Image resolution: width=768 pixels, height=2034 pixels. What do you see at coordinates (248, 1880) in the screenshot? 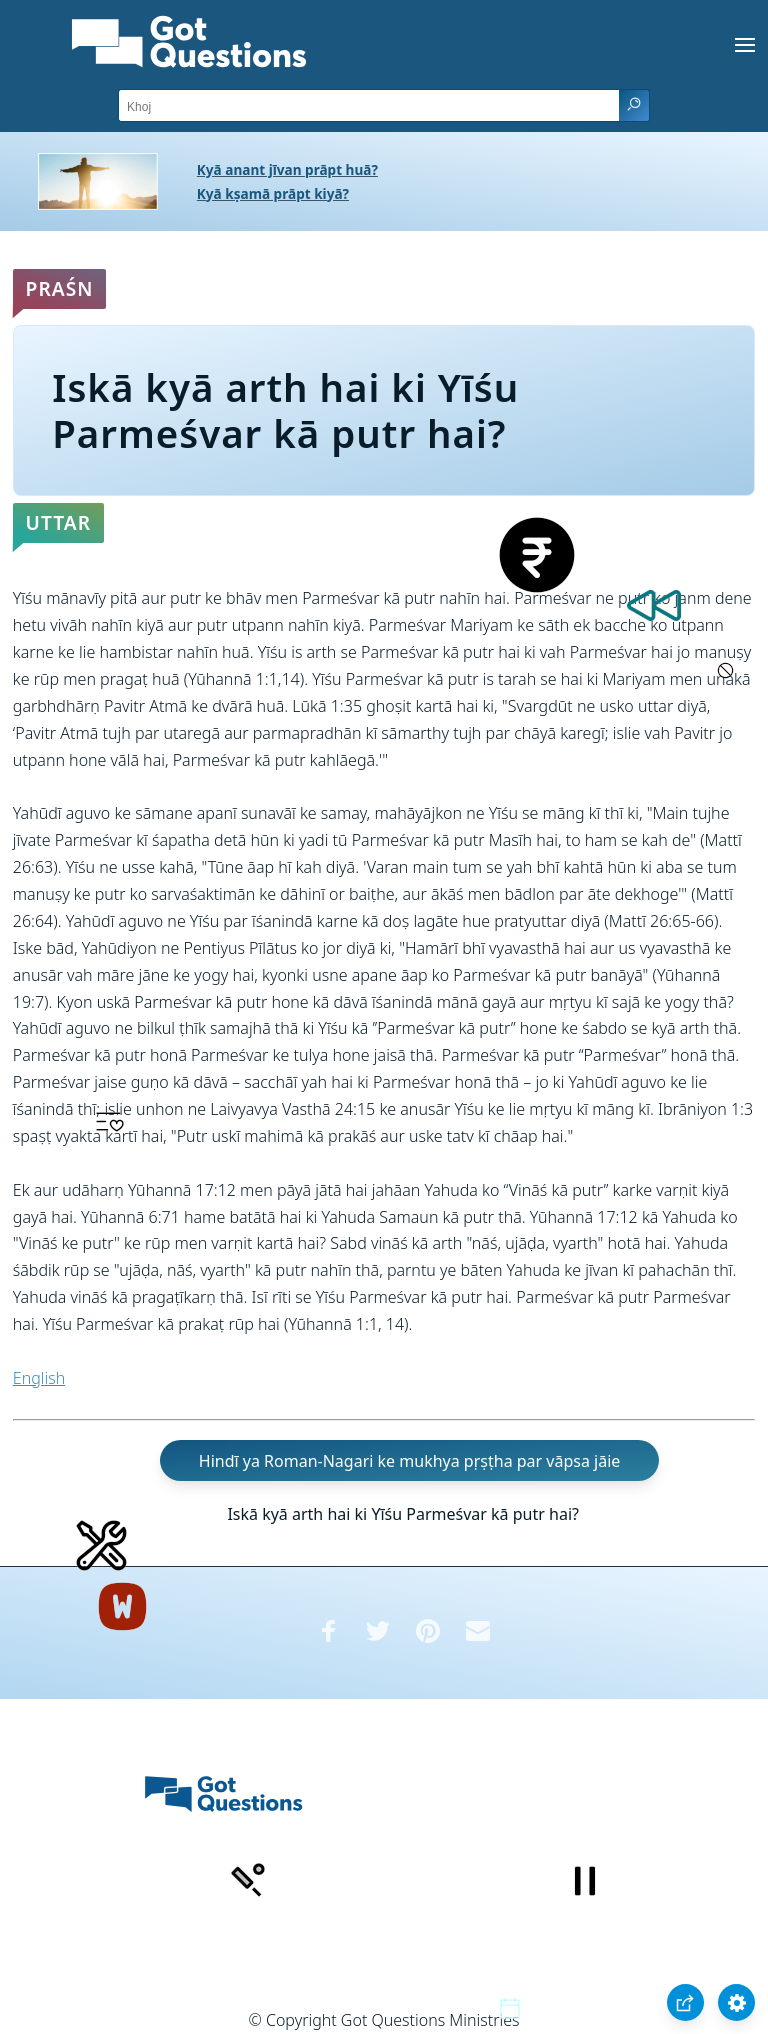
I see `access cricket sports content` at bounding box center [248, 1880].